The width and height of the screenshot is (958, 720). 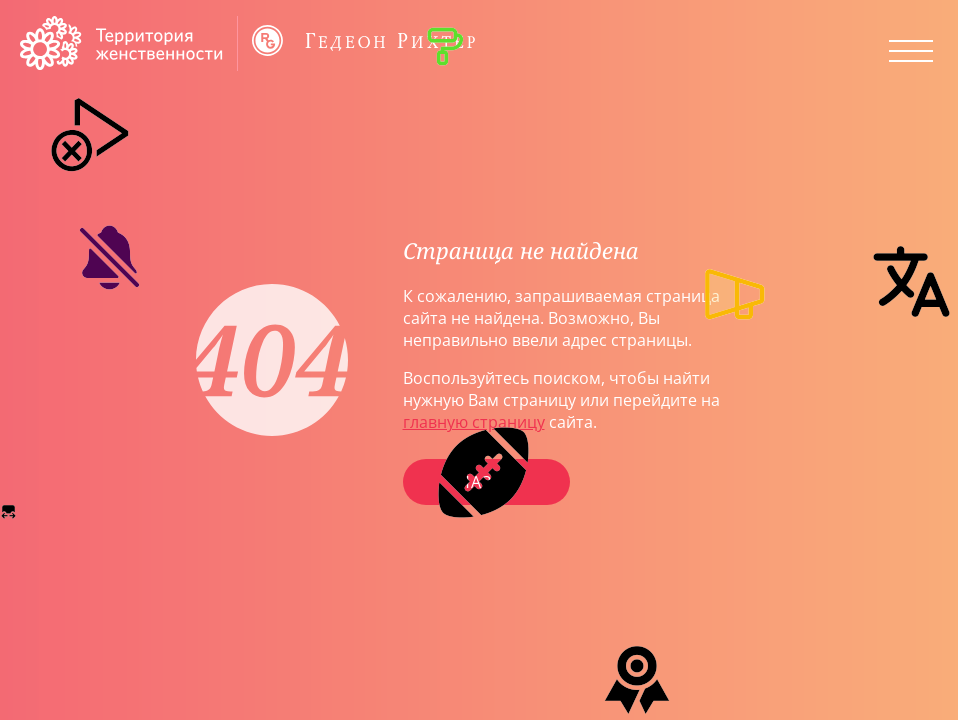 I want to click on make an announcement or broadcast, so click(x=732, y=296).